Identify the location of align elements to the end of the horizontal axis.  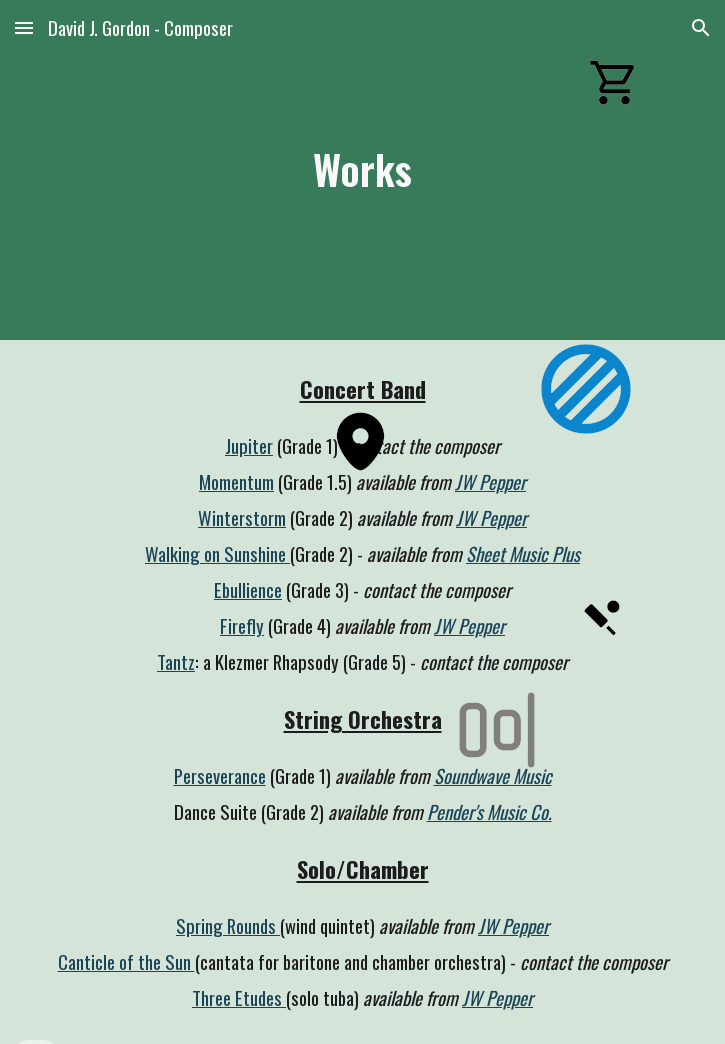
(497, 730).